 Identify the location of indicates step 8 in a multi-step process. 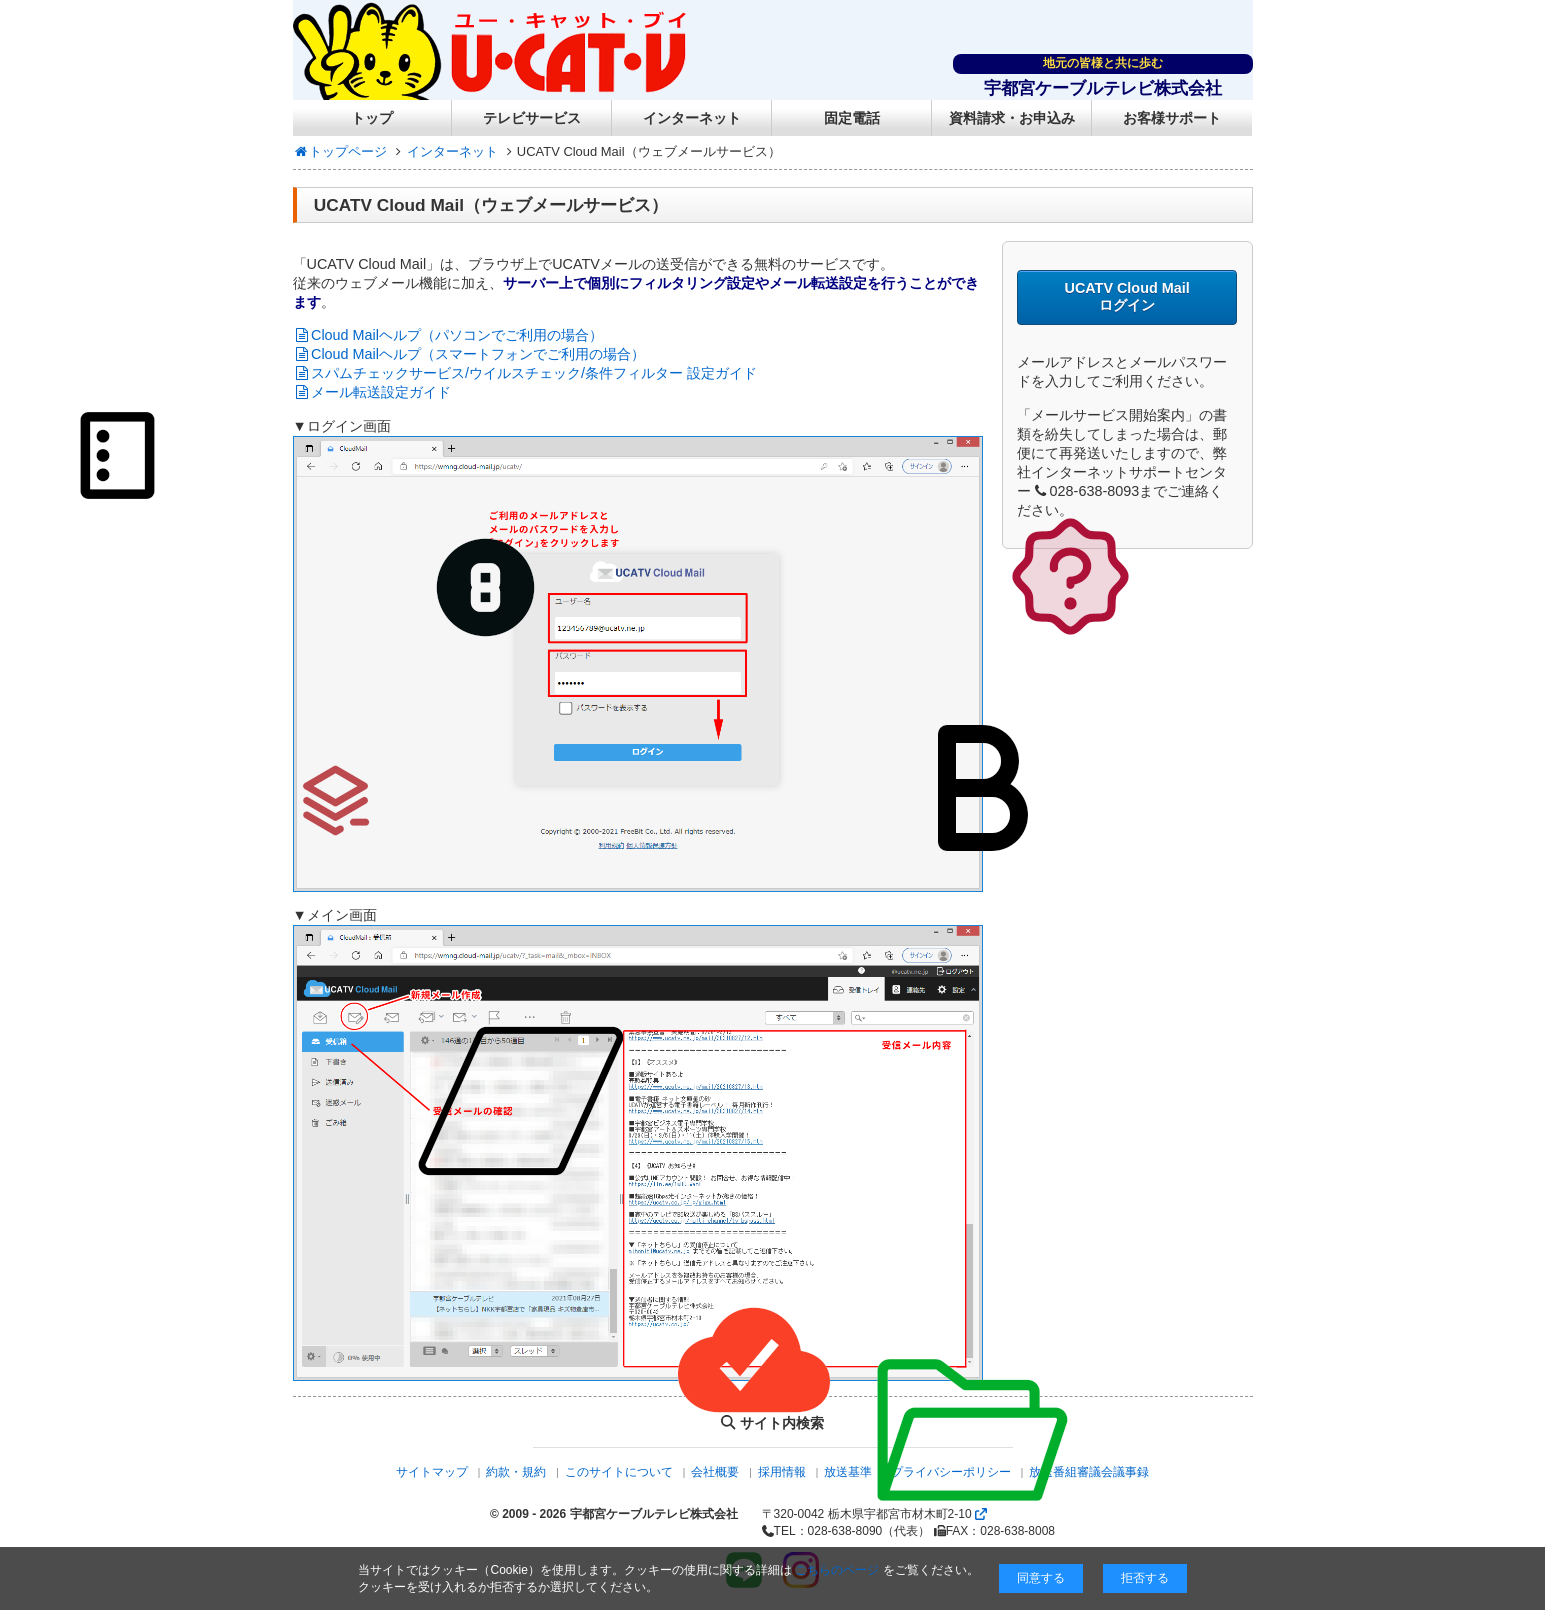
(485, 587).